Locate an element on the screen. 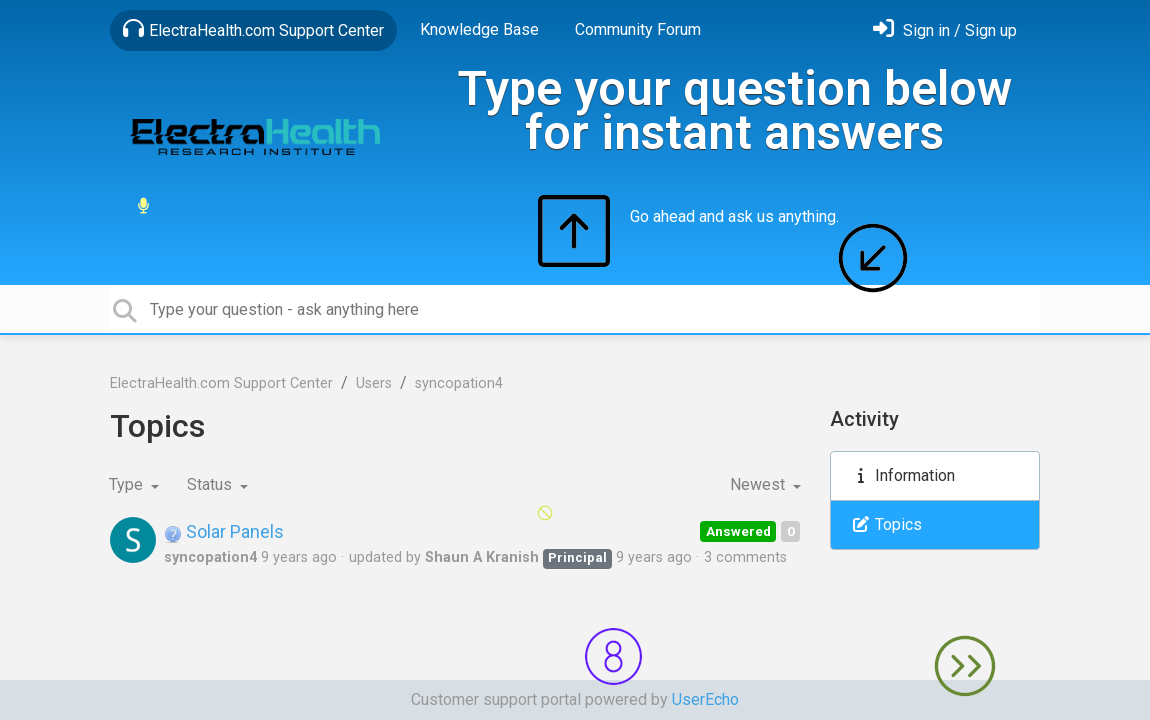 The width and height of the screenshot is (1150, 720). navigate to previous or lower-left content is located at coordinates (873, 258).